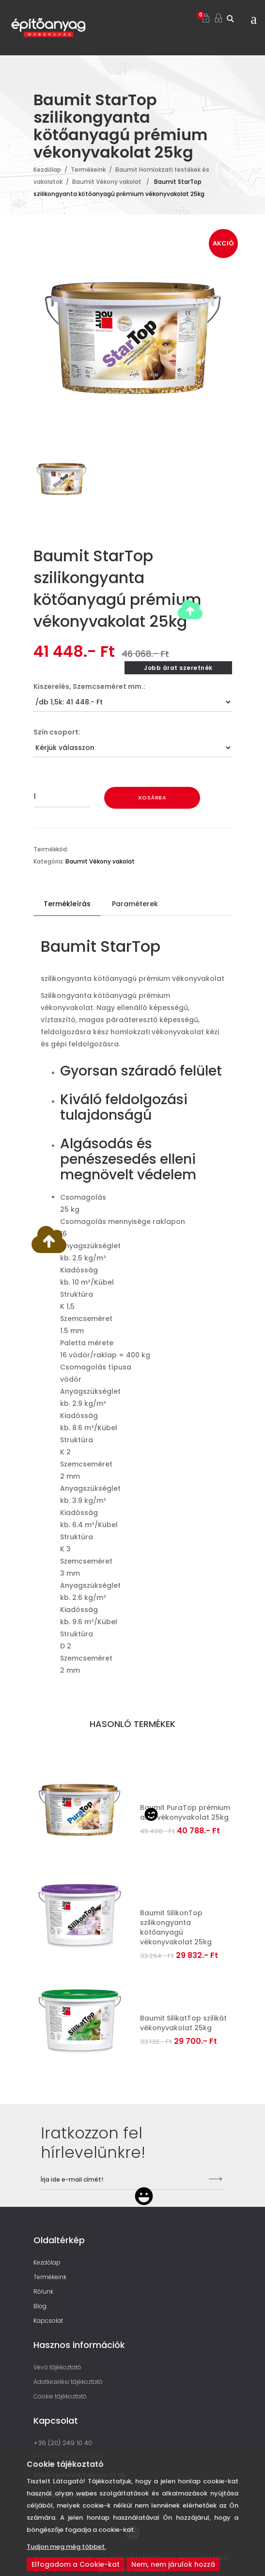 Image resolution: width=265 pixels, height=2576 pixels. I want to click on insert a winking emoji or emoticon, so click(151, 1814).